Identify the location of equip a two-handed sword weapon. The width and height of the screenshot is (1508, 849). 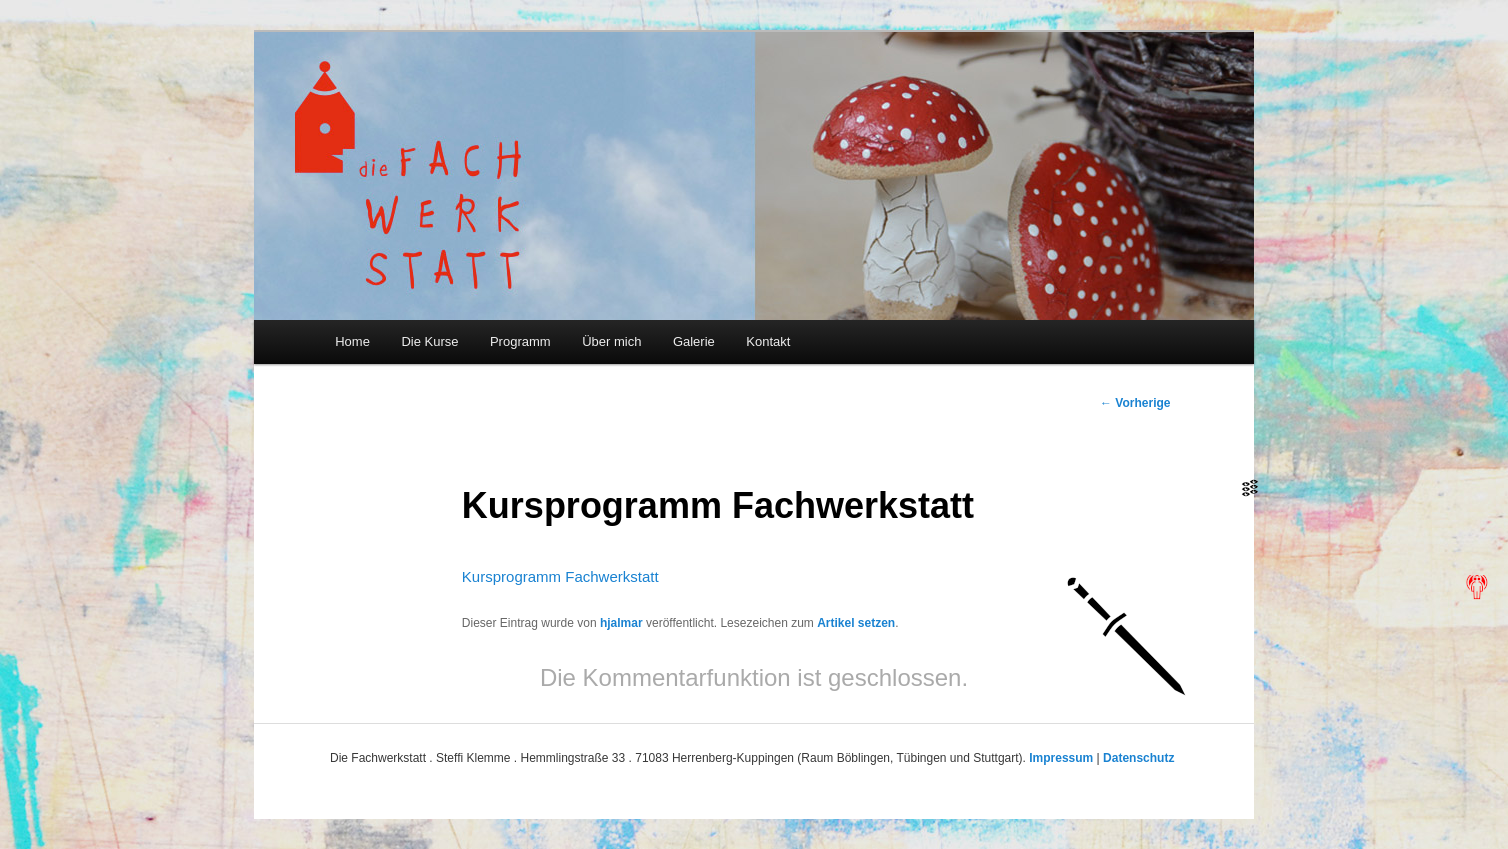
(1126, 636).